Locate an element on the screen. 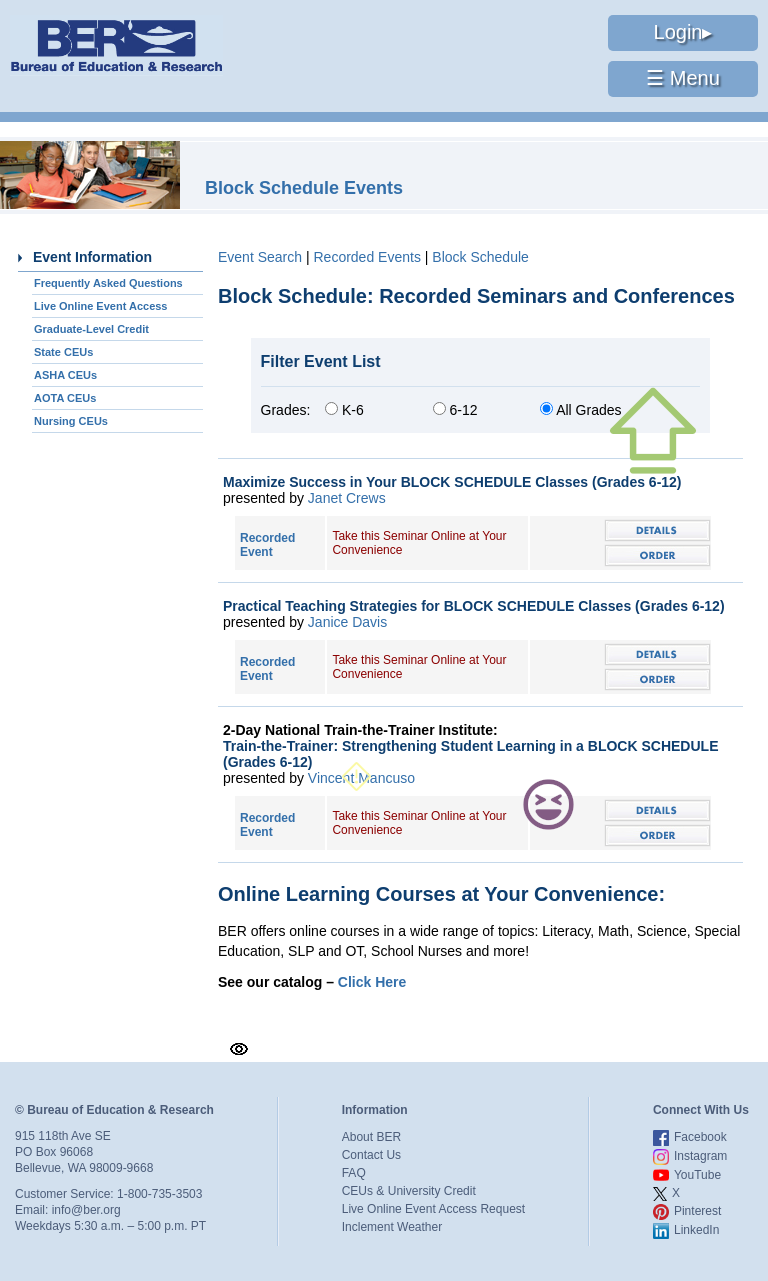 The image size is (768, 1281). indicates a warning or caution state is located at coordinates (356, 776).